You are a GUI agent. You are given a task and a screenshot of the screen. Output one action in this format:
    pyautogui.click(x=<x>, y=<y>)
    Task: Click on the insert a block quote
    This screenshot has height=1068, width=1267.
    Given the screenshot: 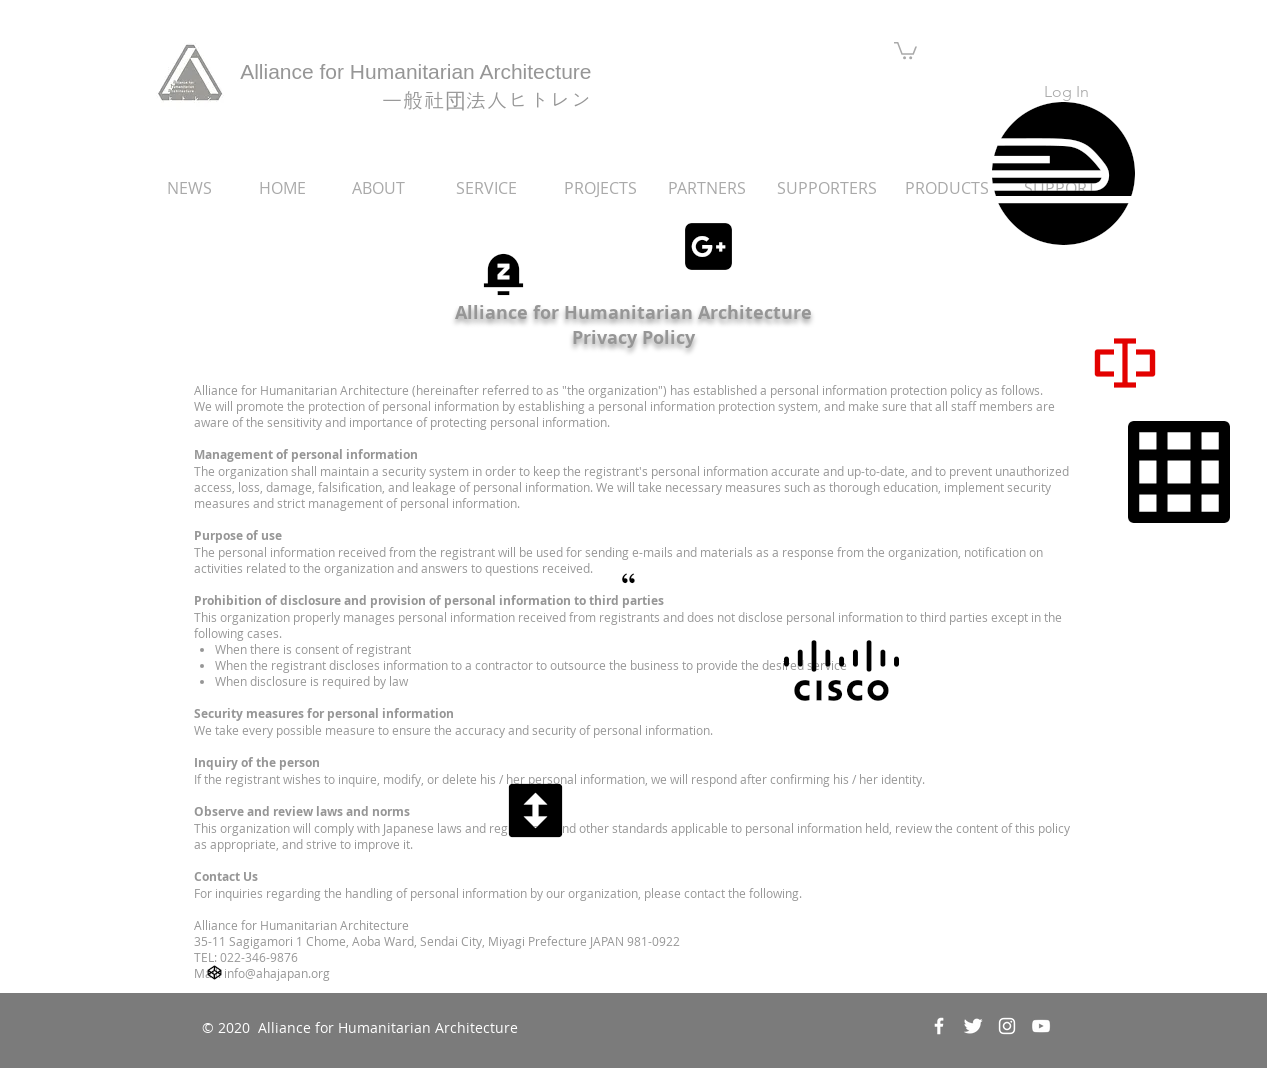 What is the action you would take?
    pyautogui.click(x=628, y=578)
    